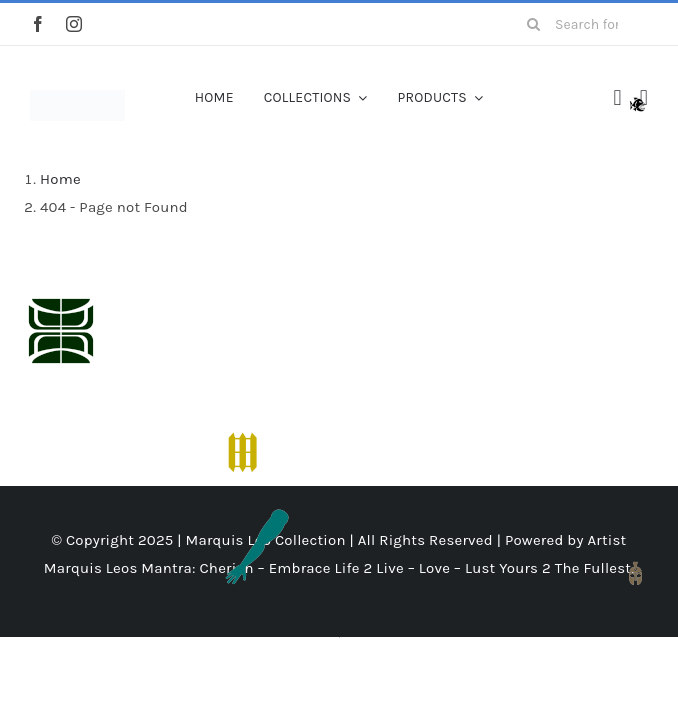 The height and width of the screenshot is (720, 678). Describe the element at coordinates (635, 573) in the screenshot. I see `select warrior or knight character class` at that location.